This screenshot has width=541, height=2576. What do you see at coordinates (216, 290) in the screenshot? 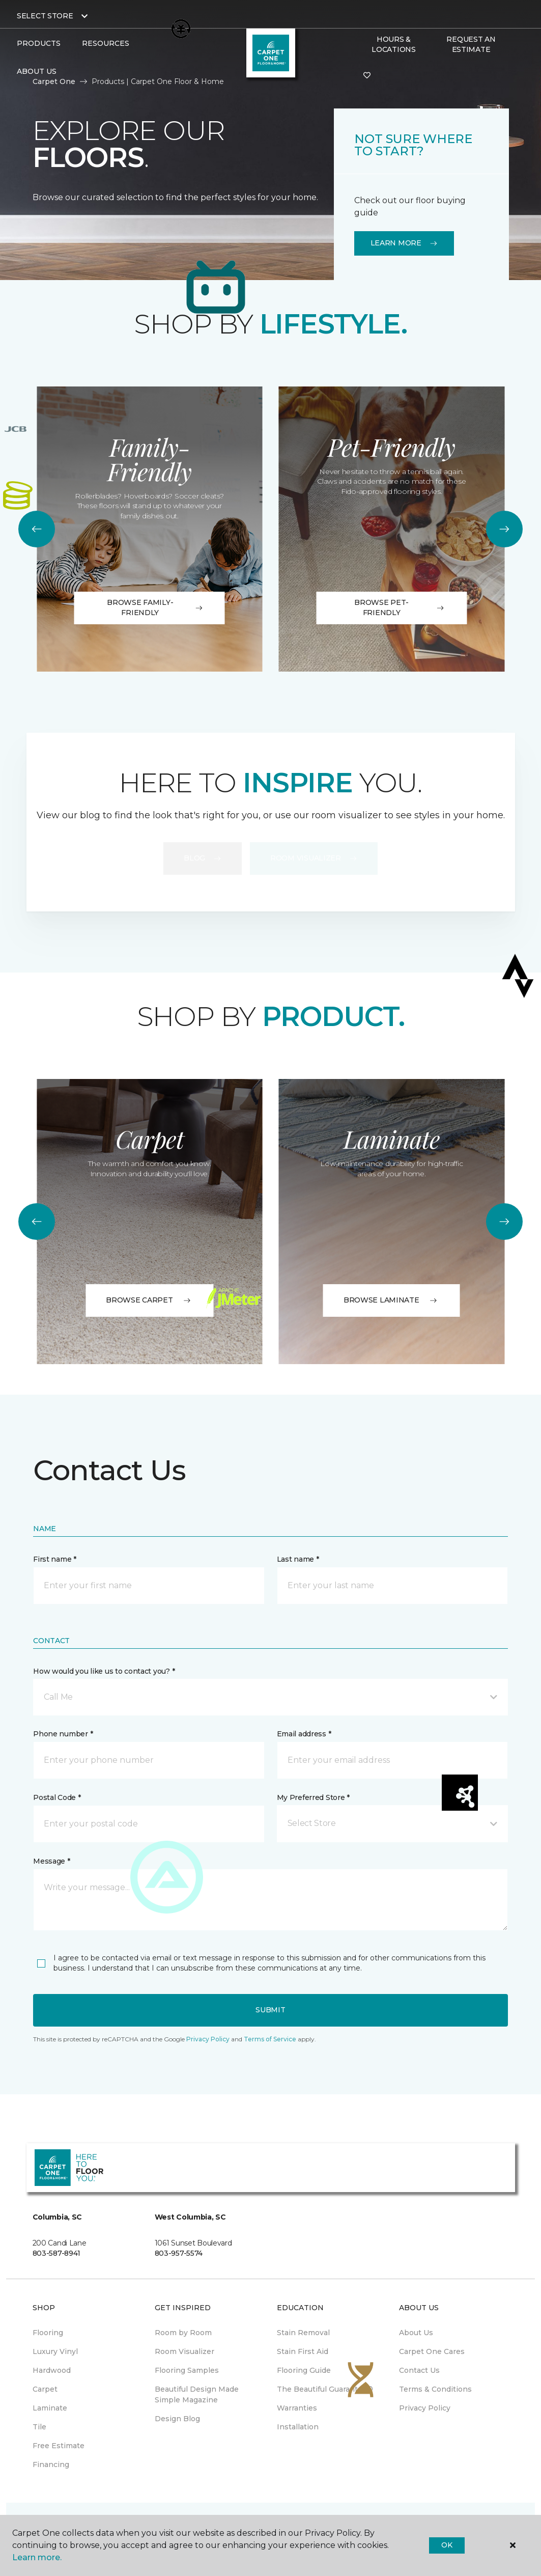
I see `open bilibili app` at bounding box center [216, 290].